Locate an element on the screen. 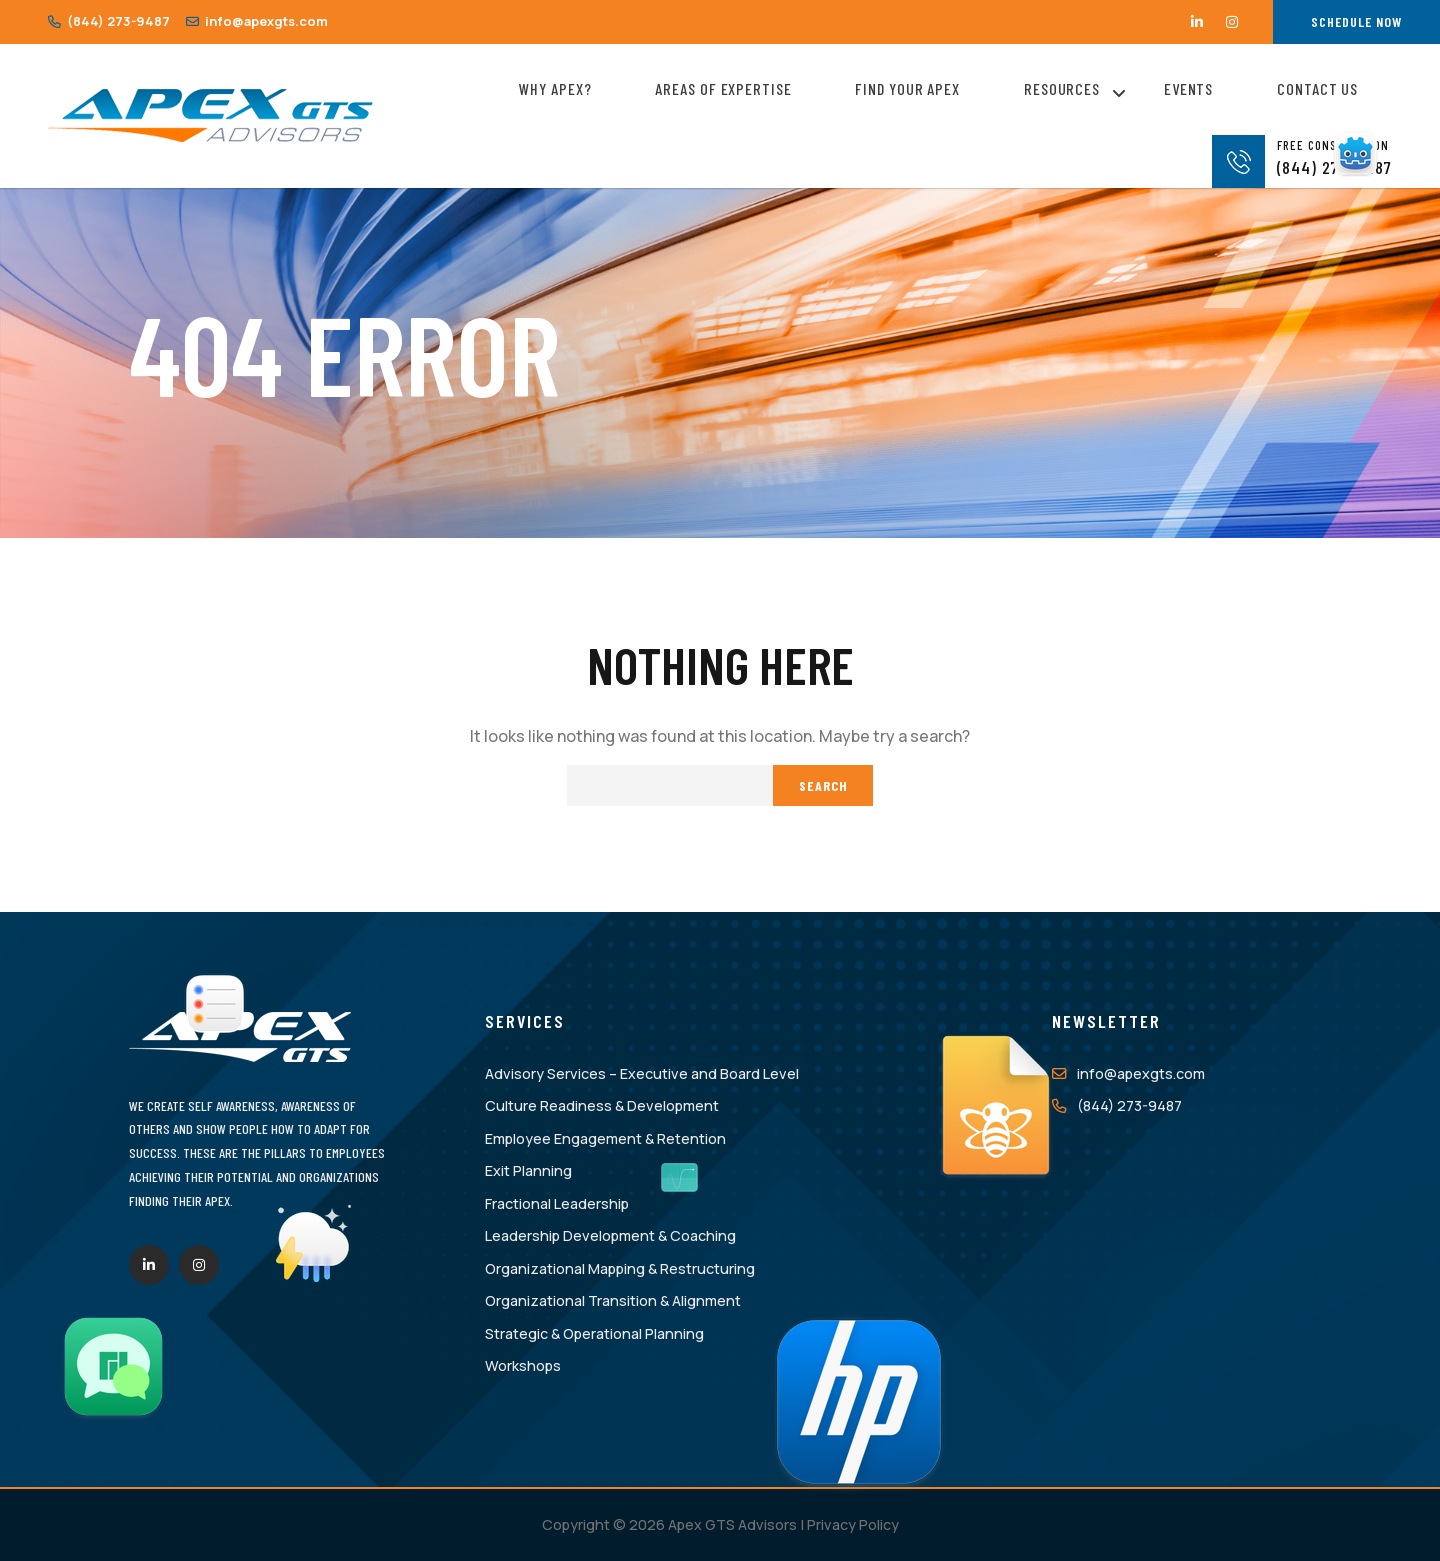 The width and height of the screenshot is (1440, 1561). open the reminders app is located at coordinates (215, 1004).